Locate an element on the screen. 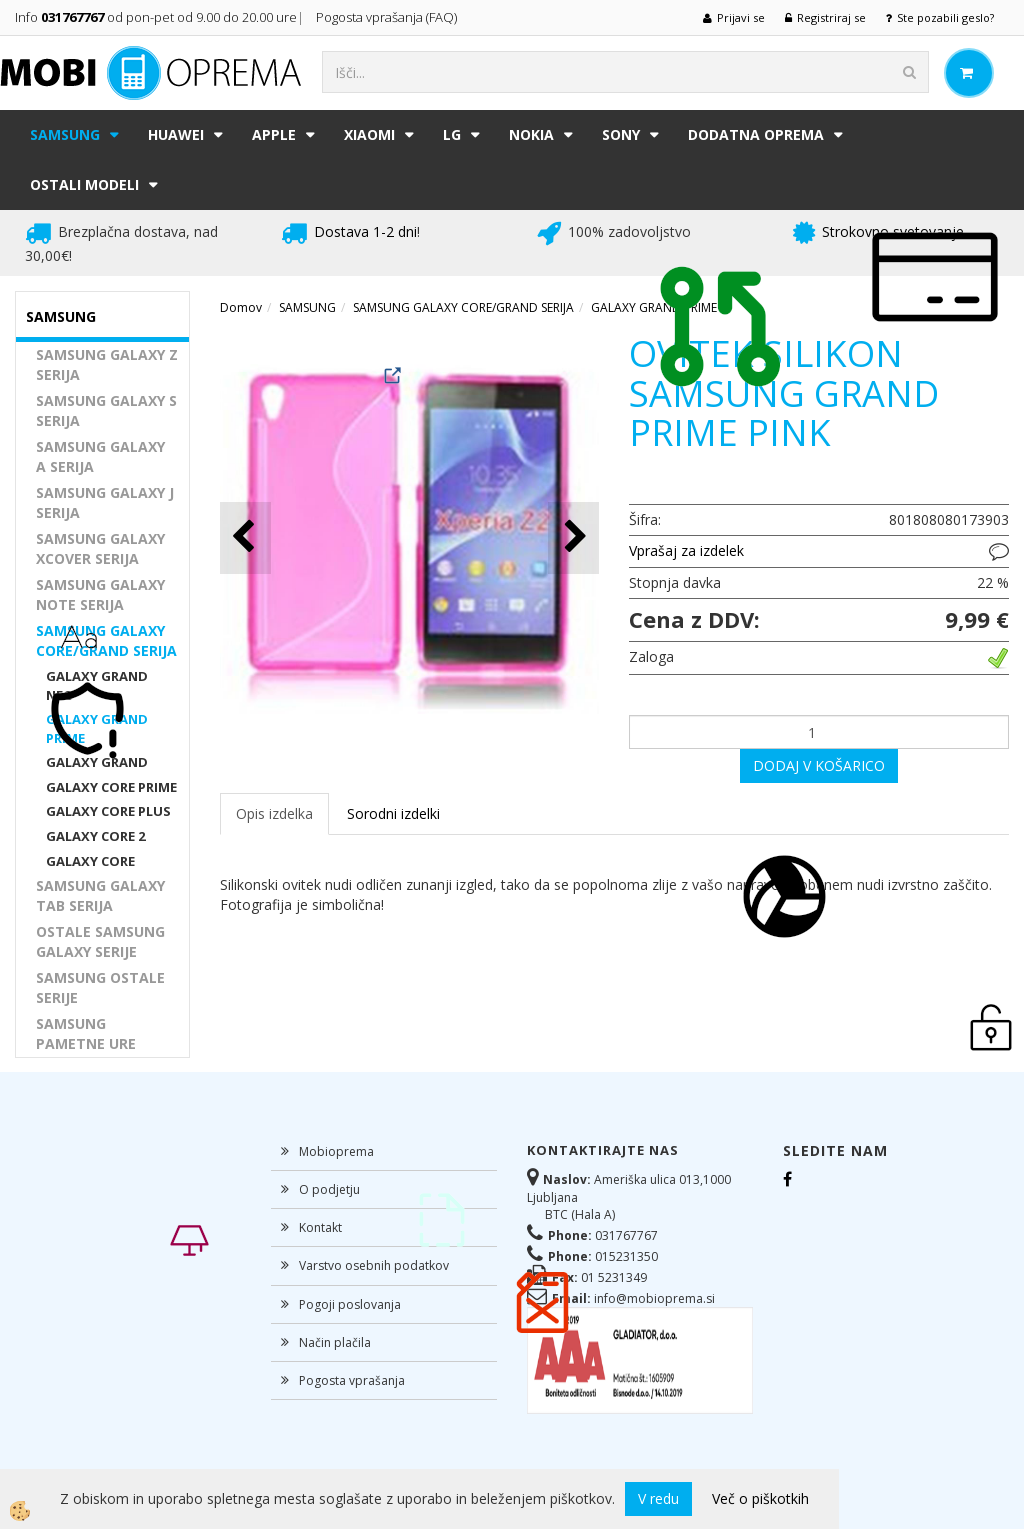  manage payment methods is located at coordinates (935, 277).